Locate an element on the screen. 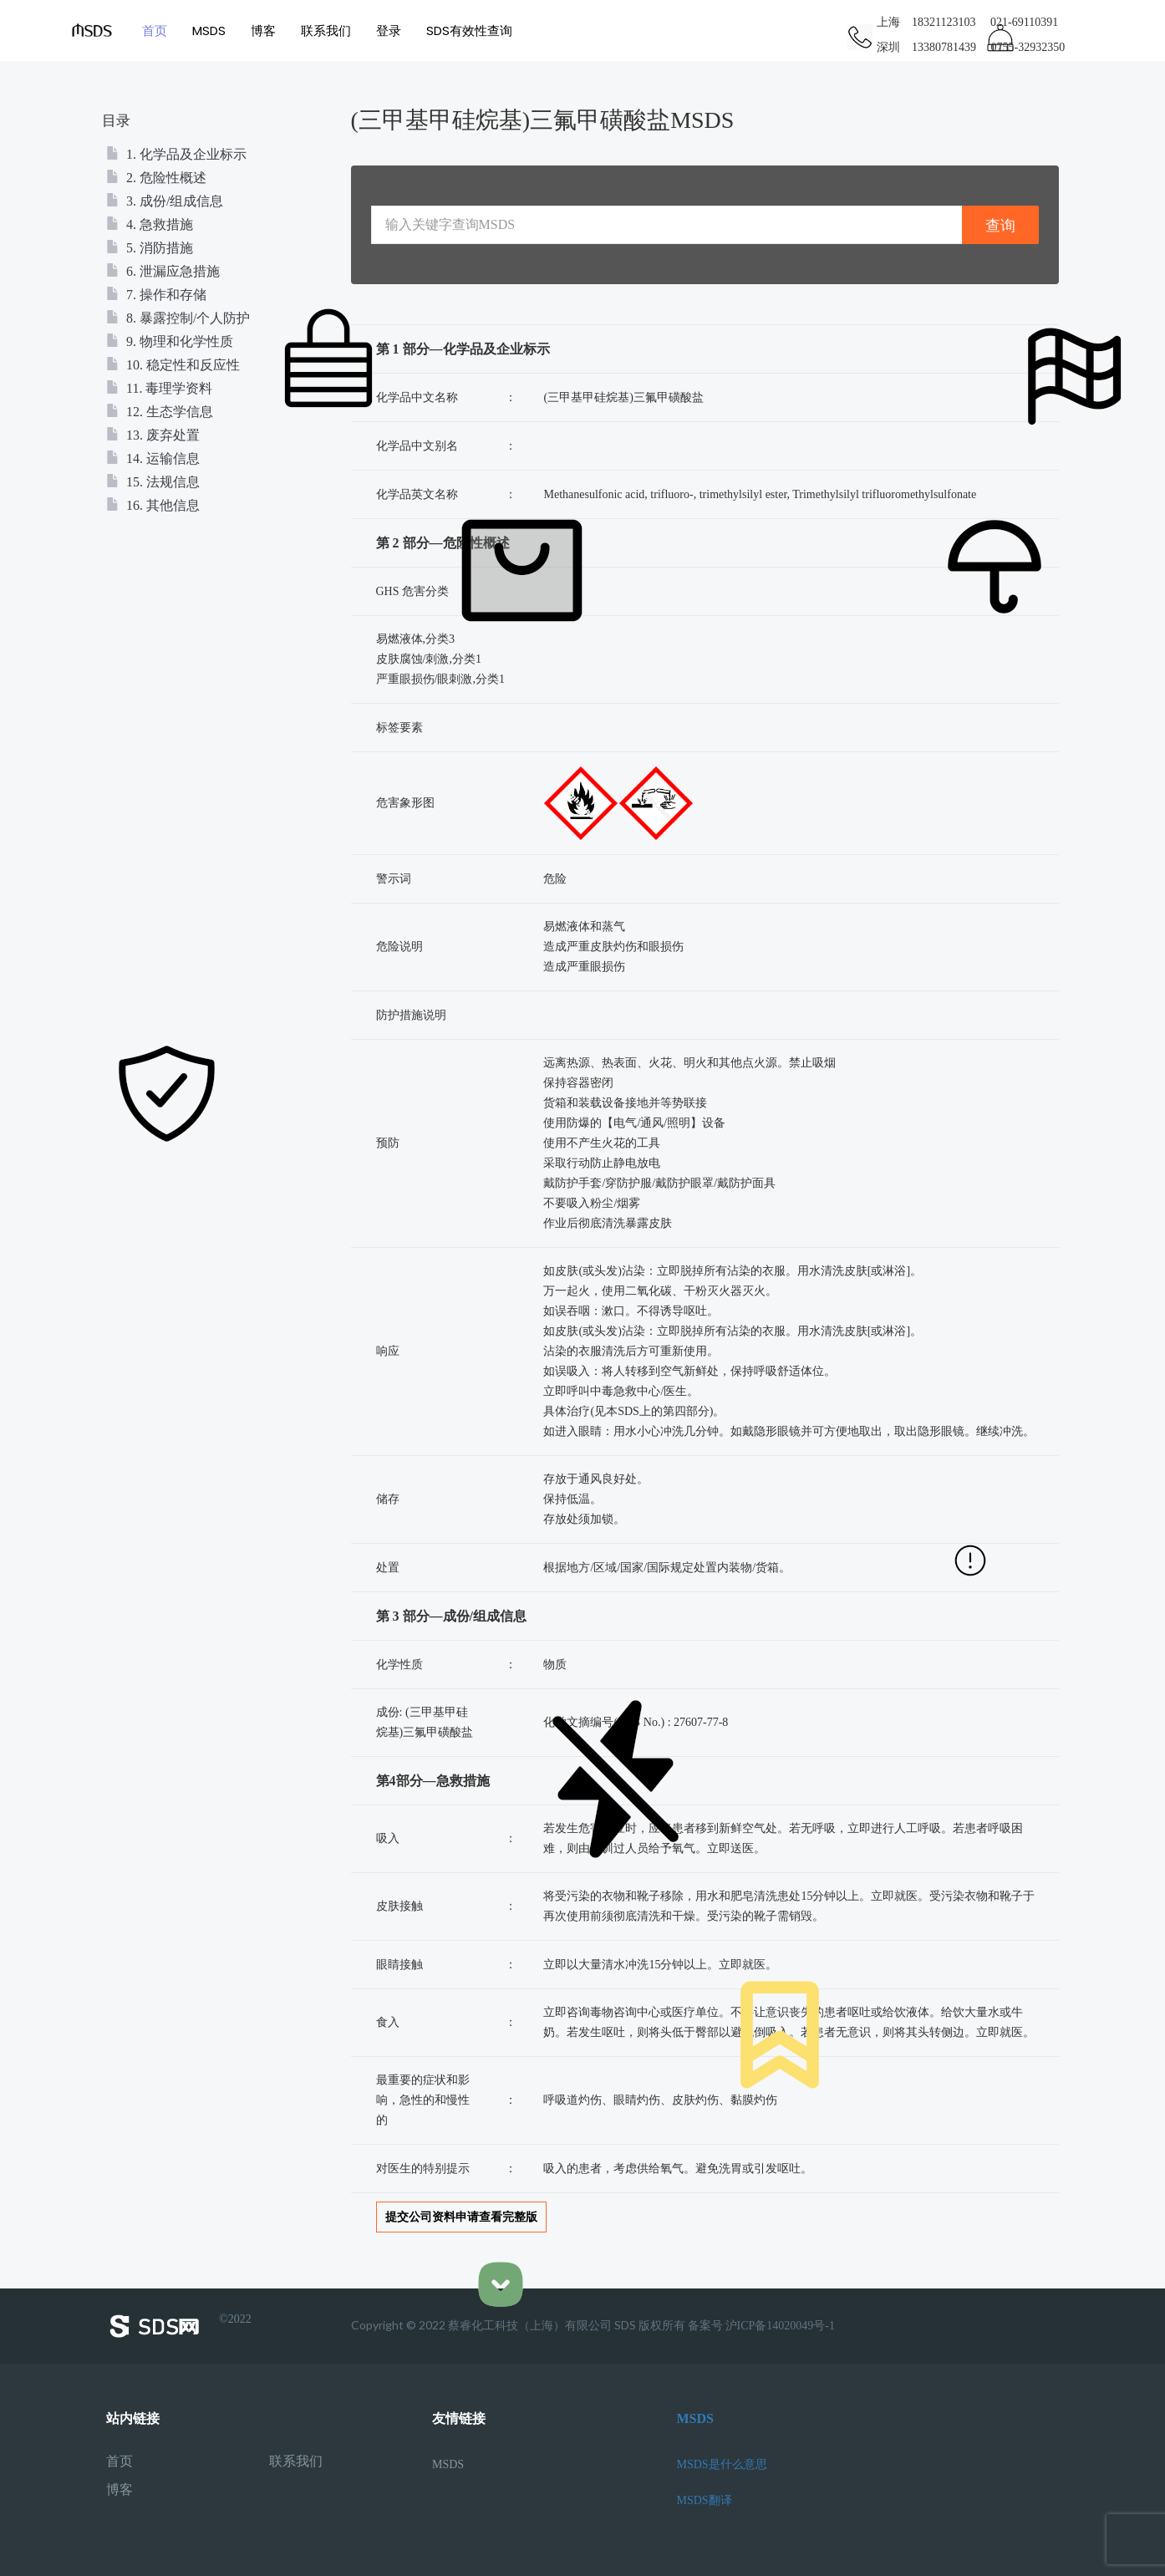  indicates verified security or protection status is located at coordinates (166, 1093).